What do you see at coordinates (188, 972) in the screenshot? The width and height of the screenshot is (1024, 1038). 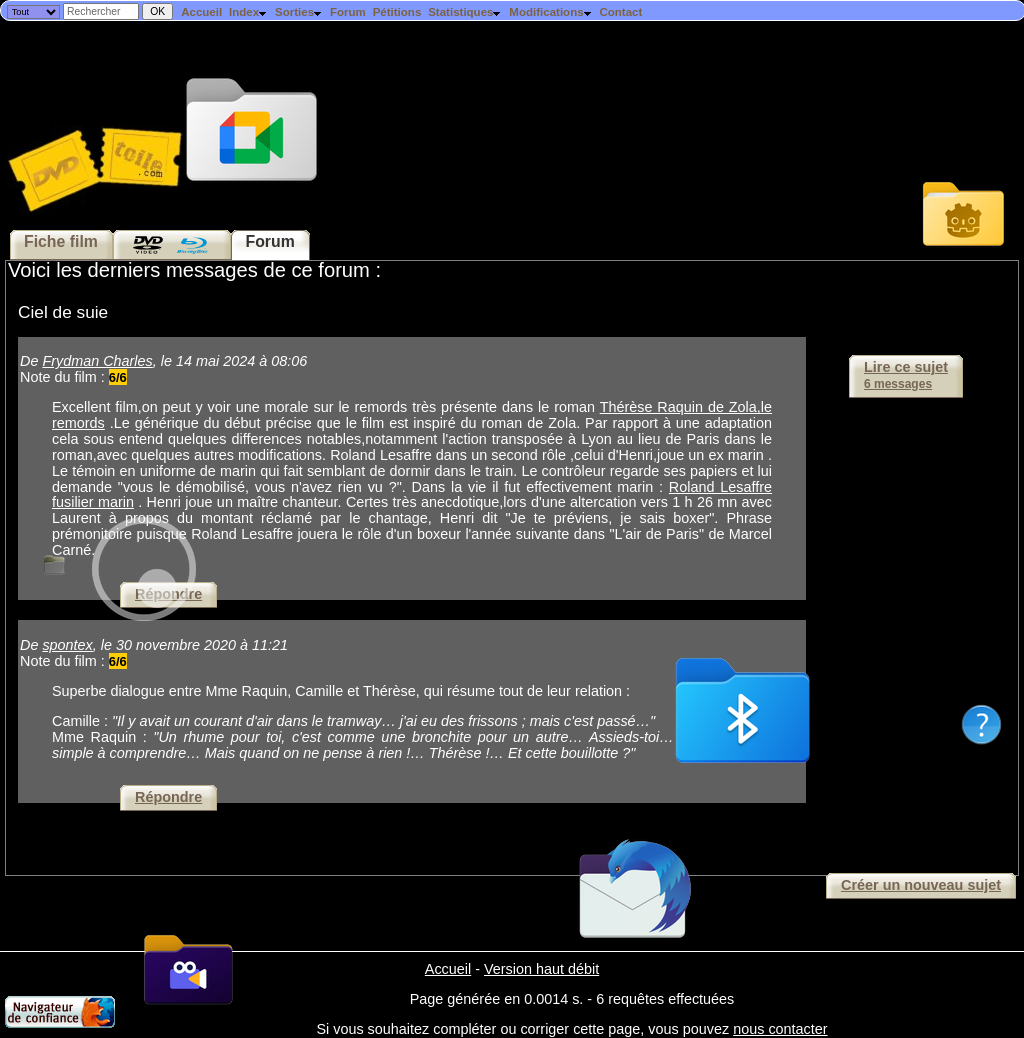 I see `open wondershare anireel project folder` at bounding box center [188, 972].